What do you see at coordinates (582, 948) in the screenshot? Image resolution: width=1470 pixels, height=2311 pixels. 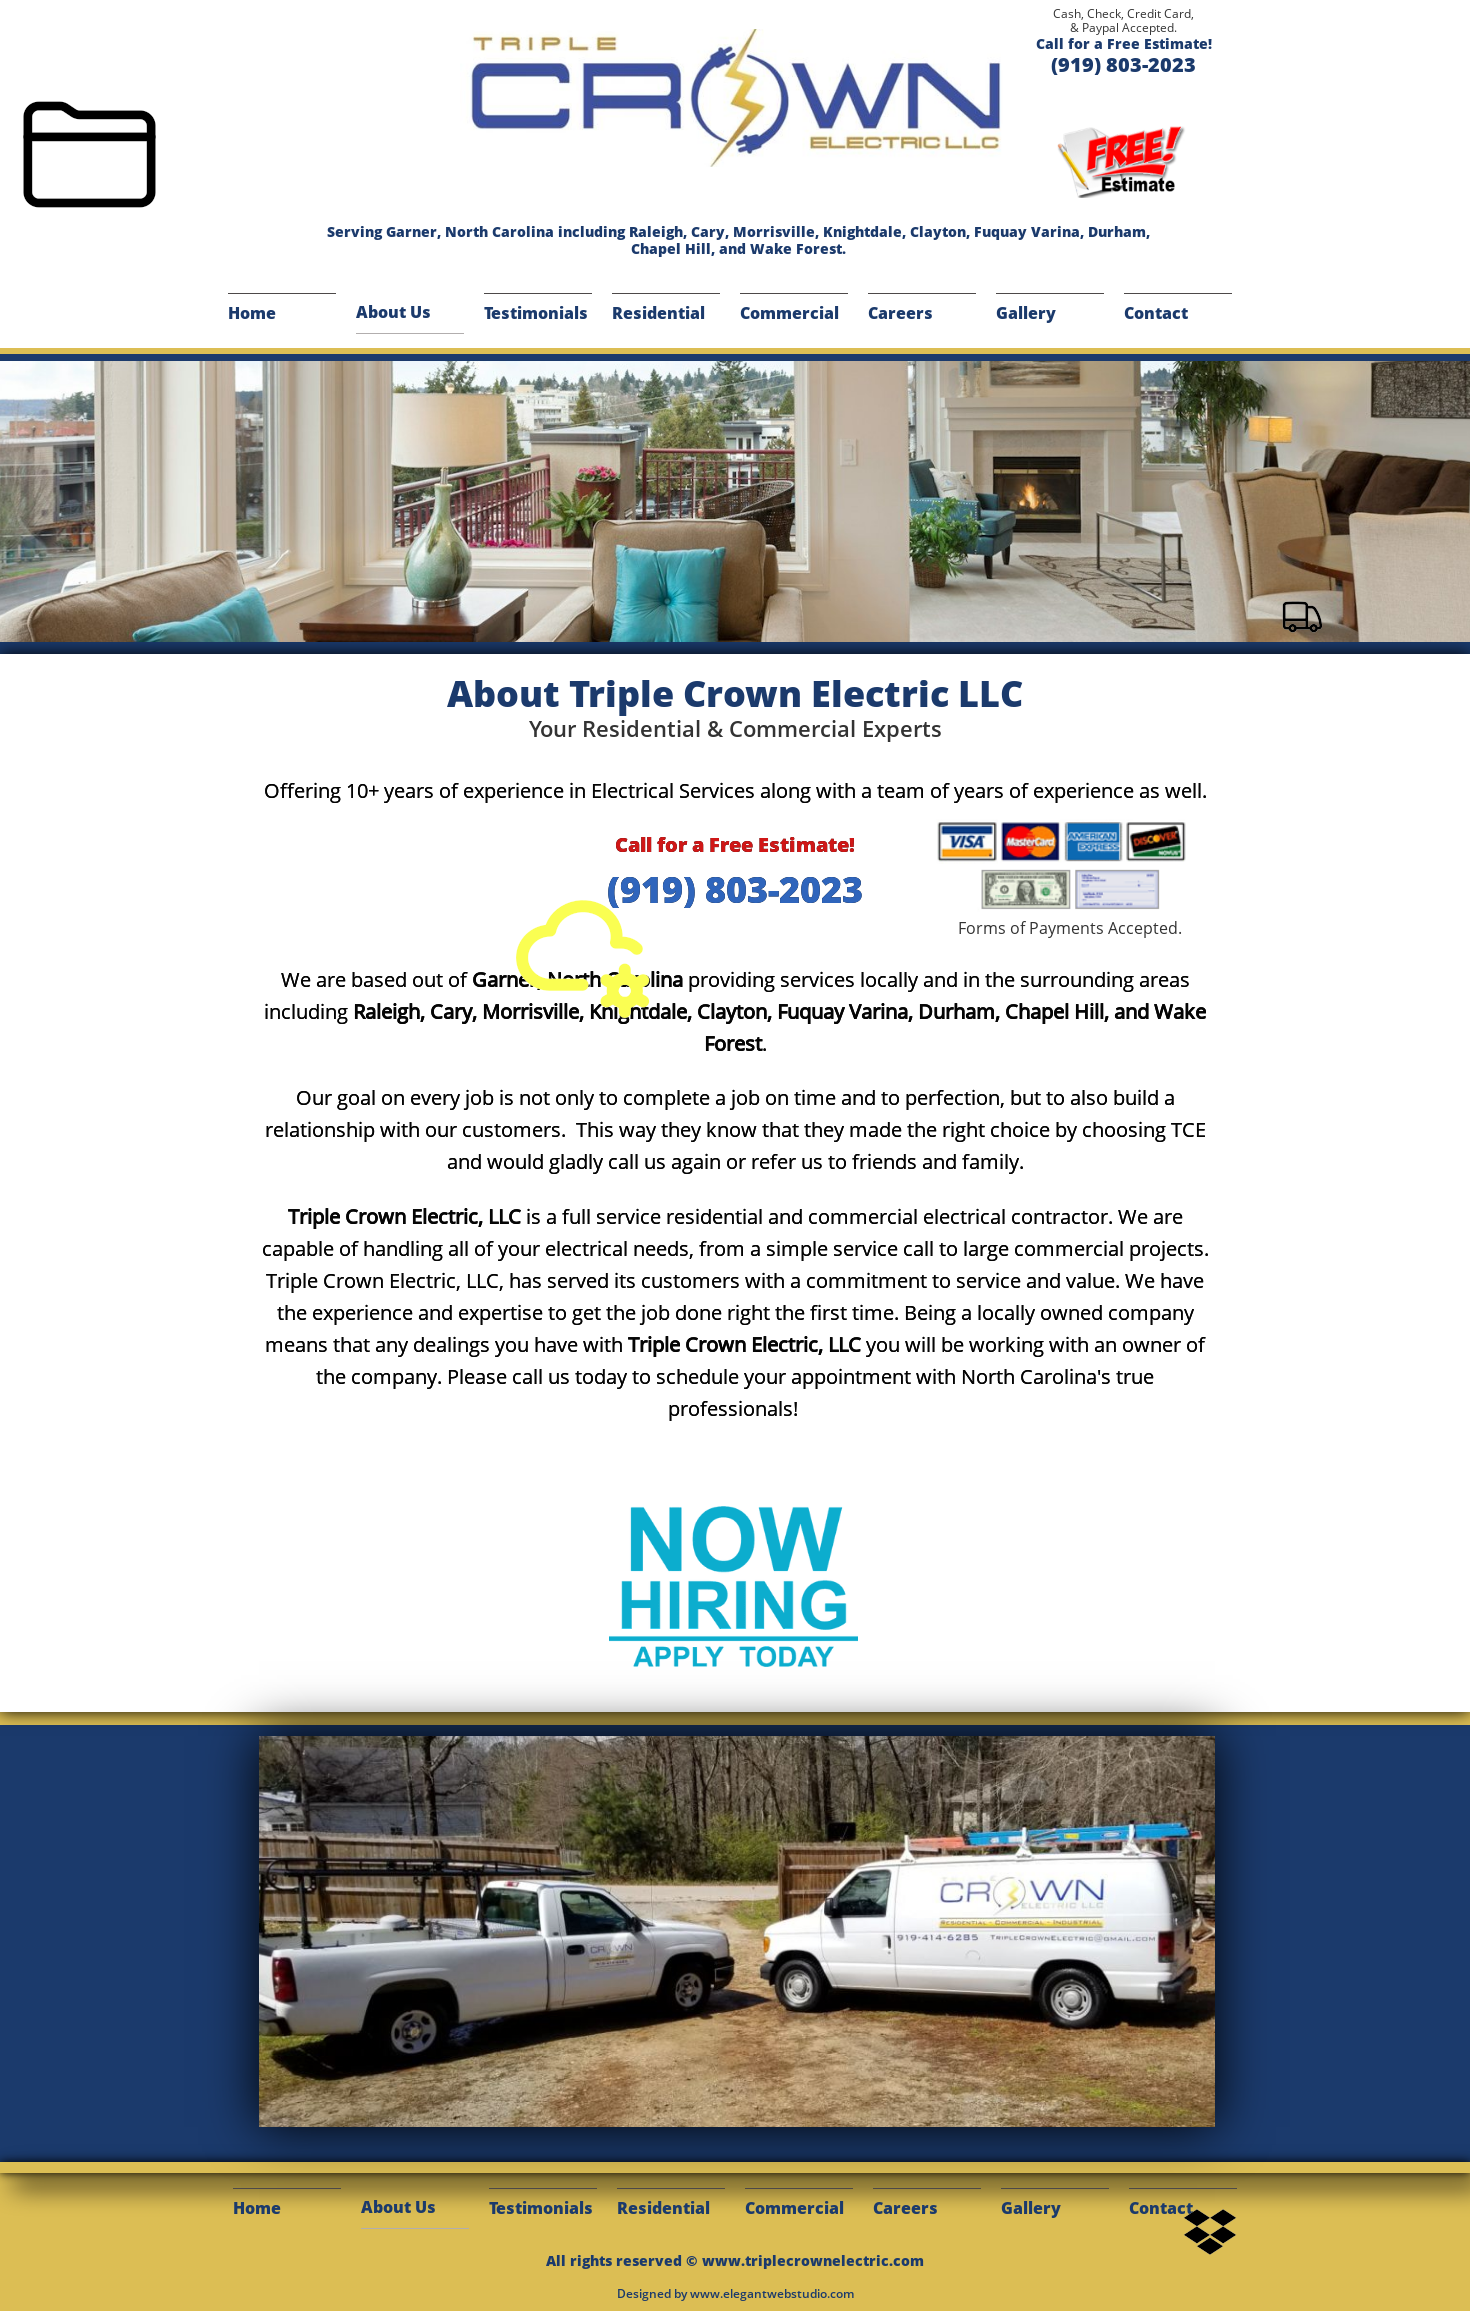 I see `access cloud service settings` at bounding box center [582, 948].